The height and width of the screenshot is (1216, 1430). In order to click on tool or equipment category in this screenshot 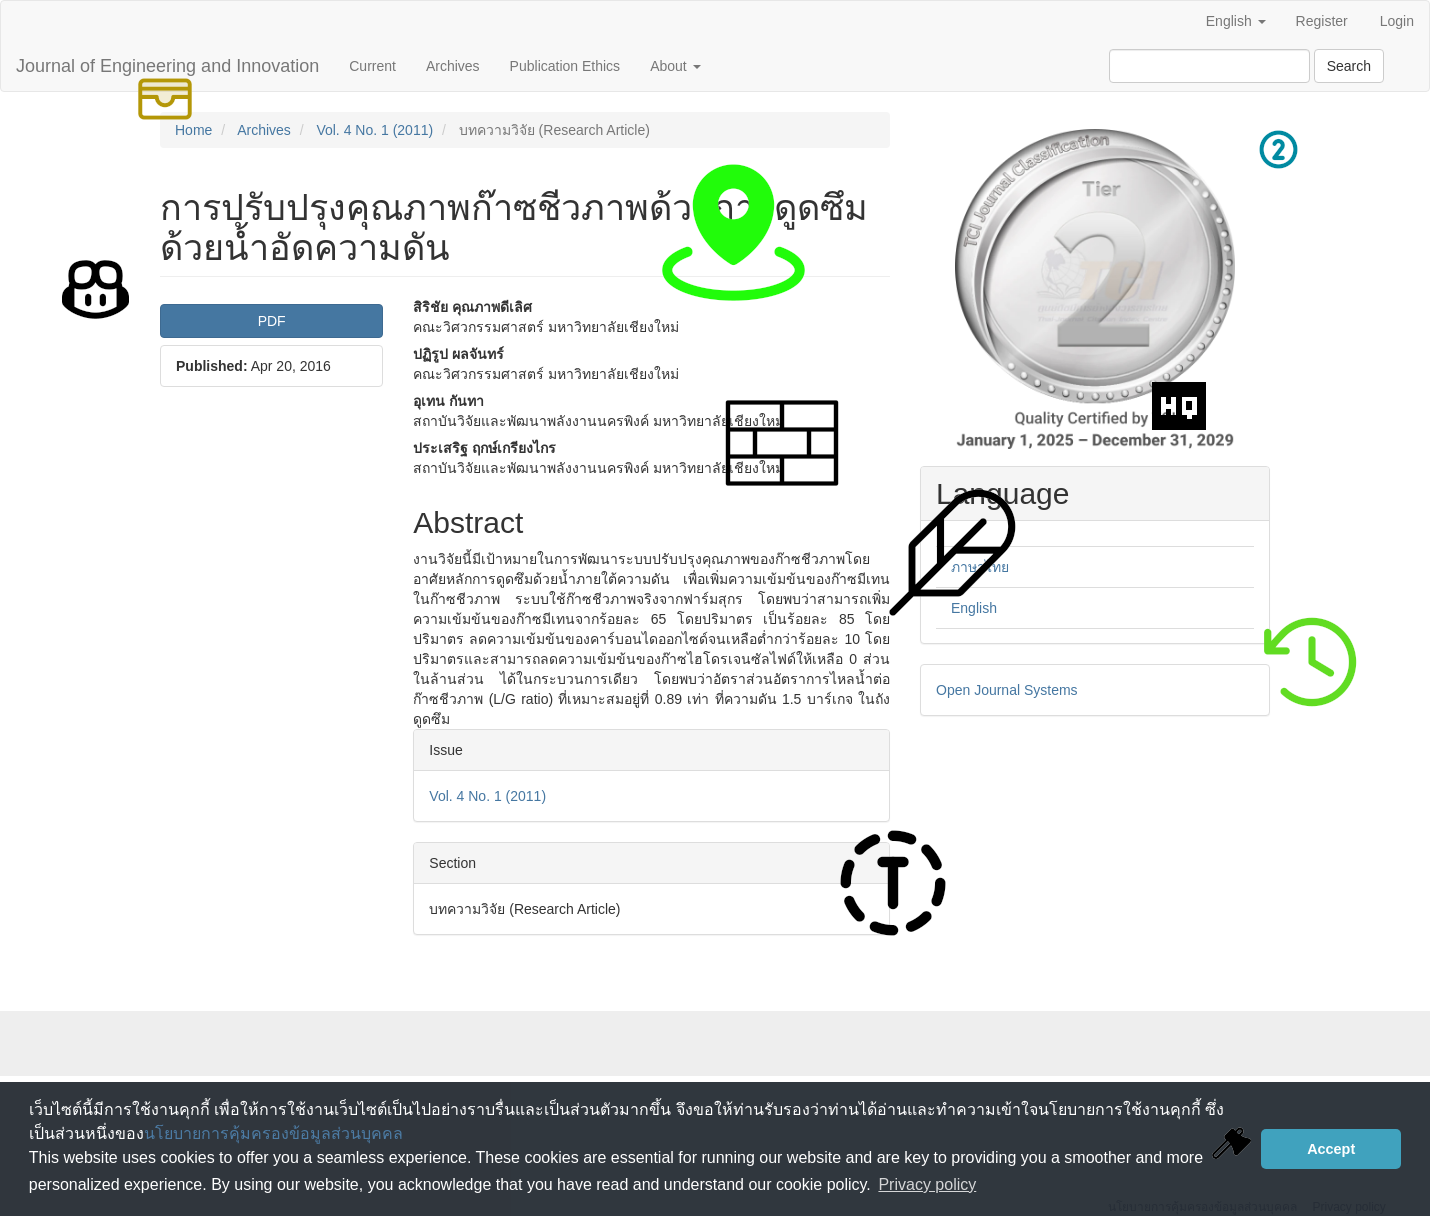, I will do `click(1231, 1144)`.